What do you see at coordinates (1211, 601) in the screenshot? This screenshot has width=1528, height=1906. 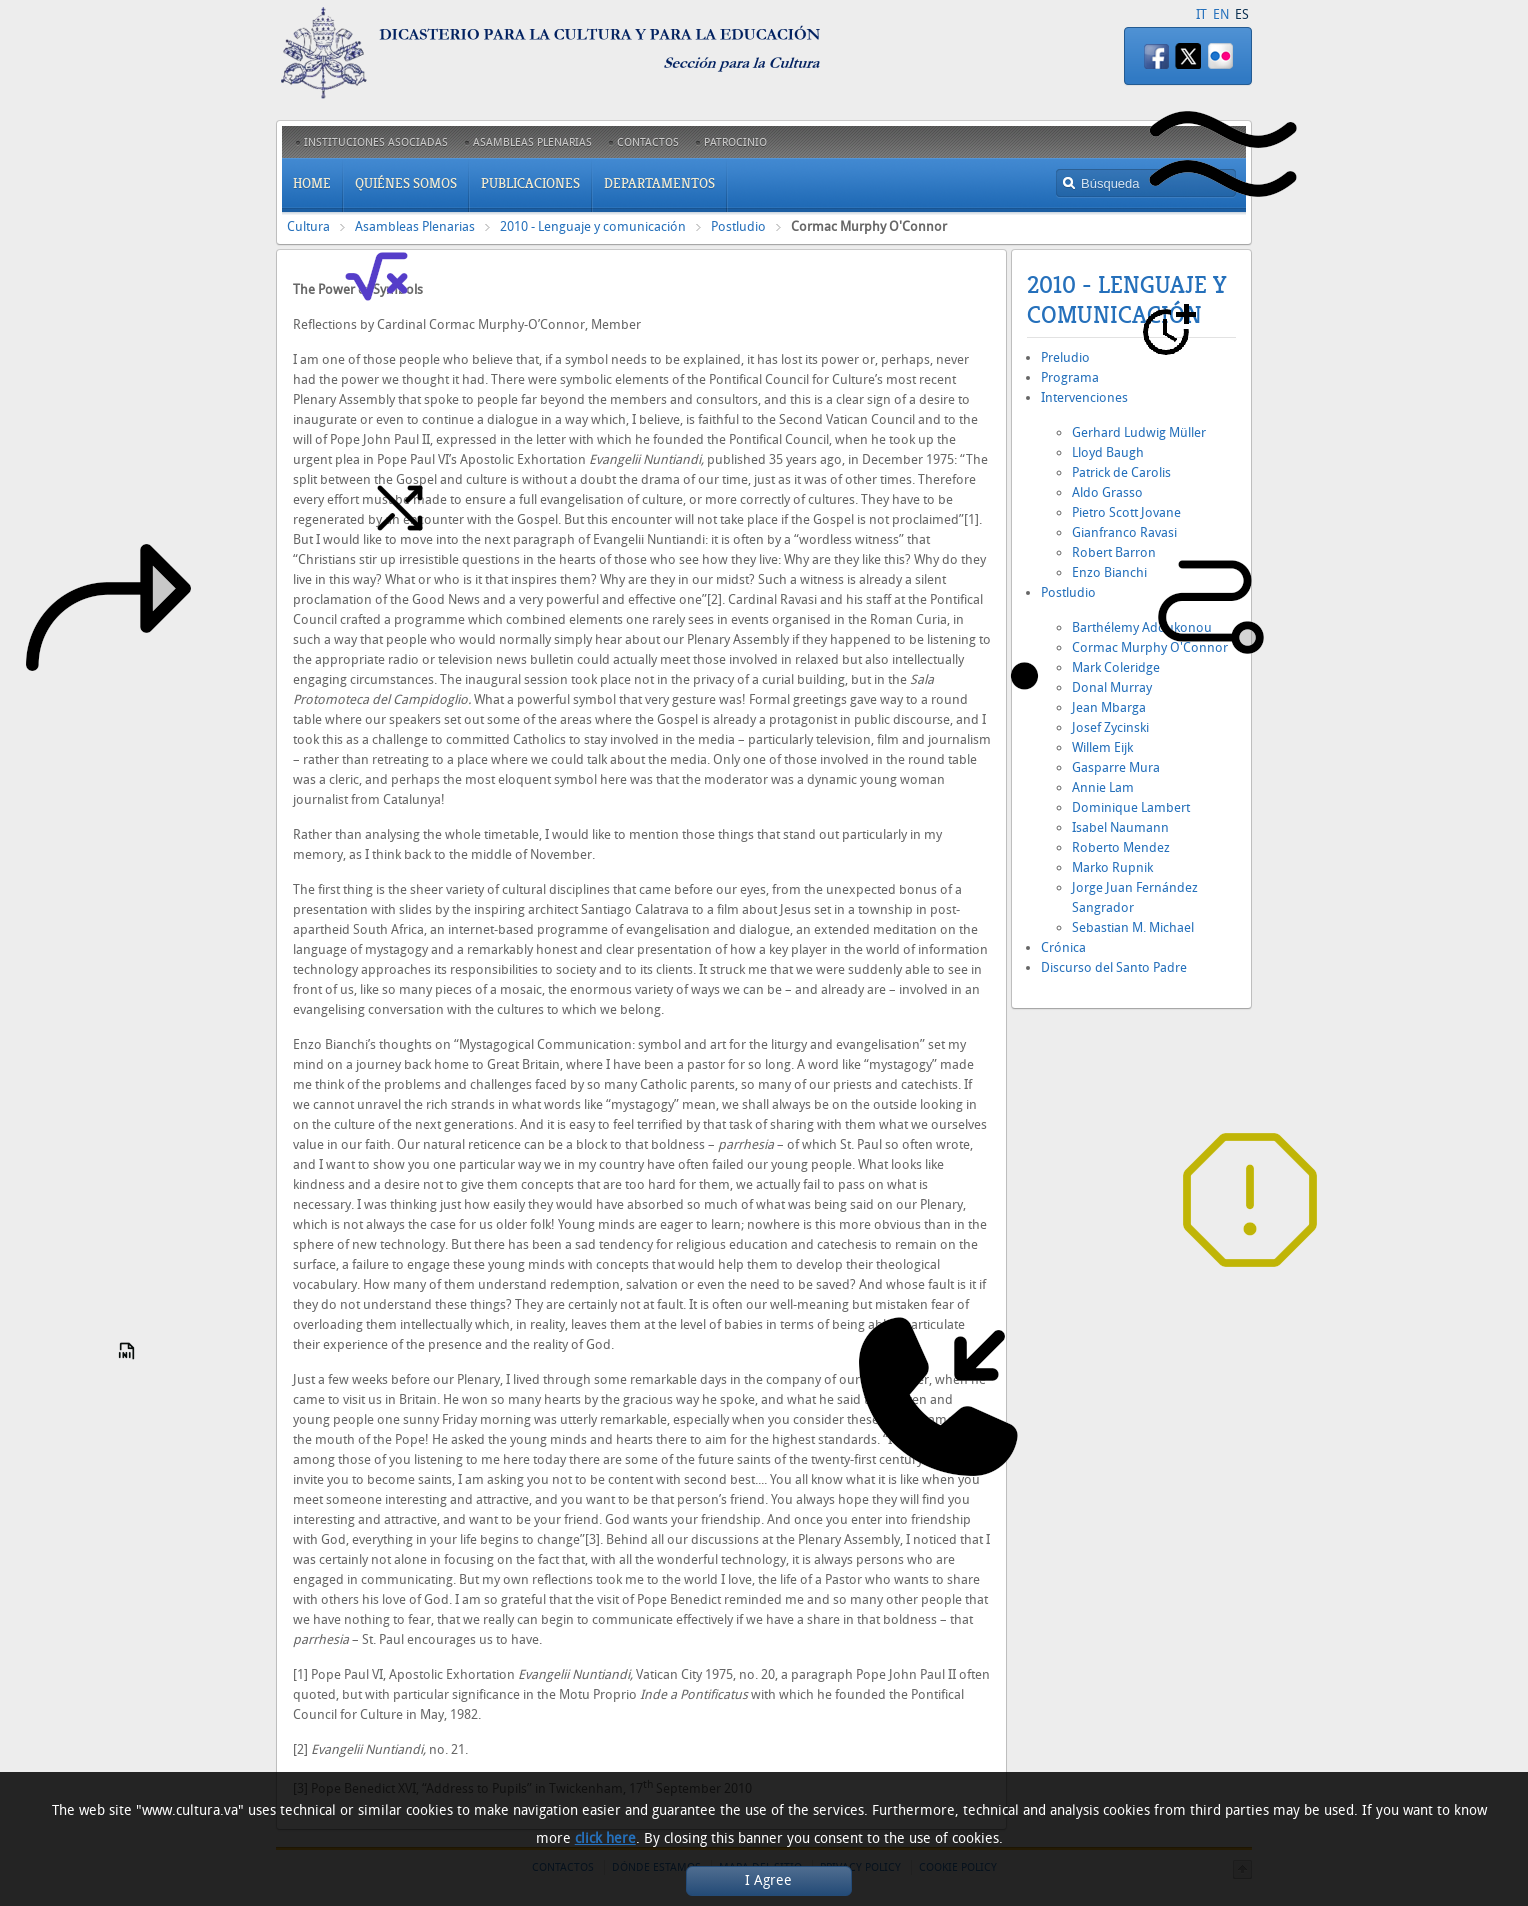 I see `view or edit a custom path` at bounding box center [1211, 601].